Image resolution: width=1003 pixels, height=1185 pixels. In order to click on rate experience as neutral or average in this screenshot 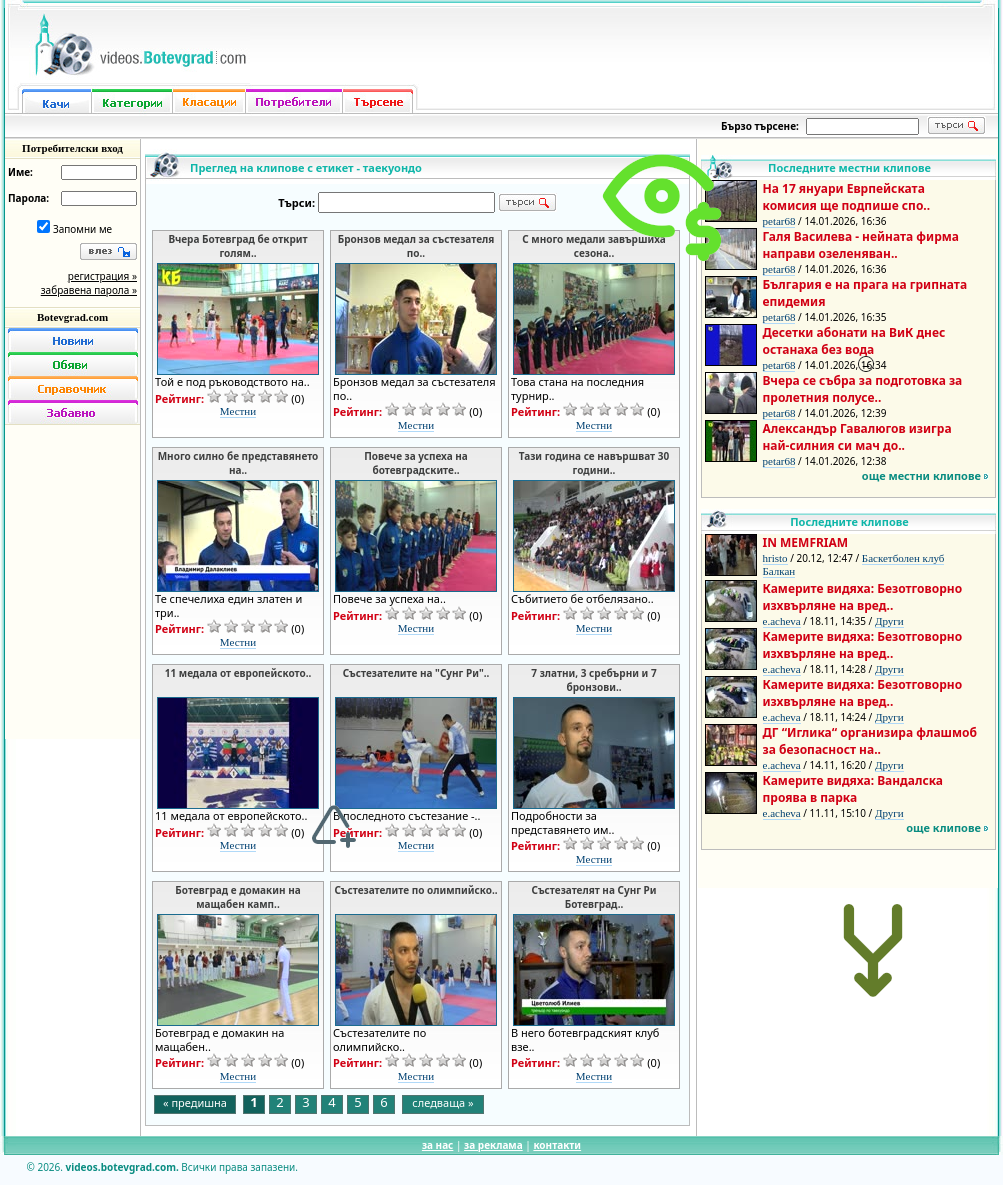, I will do `click(866, 364)`.